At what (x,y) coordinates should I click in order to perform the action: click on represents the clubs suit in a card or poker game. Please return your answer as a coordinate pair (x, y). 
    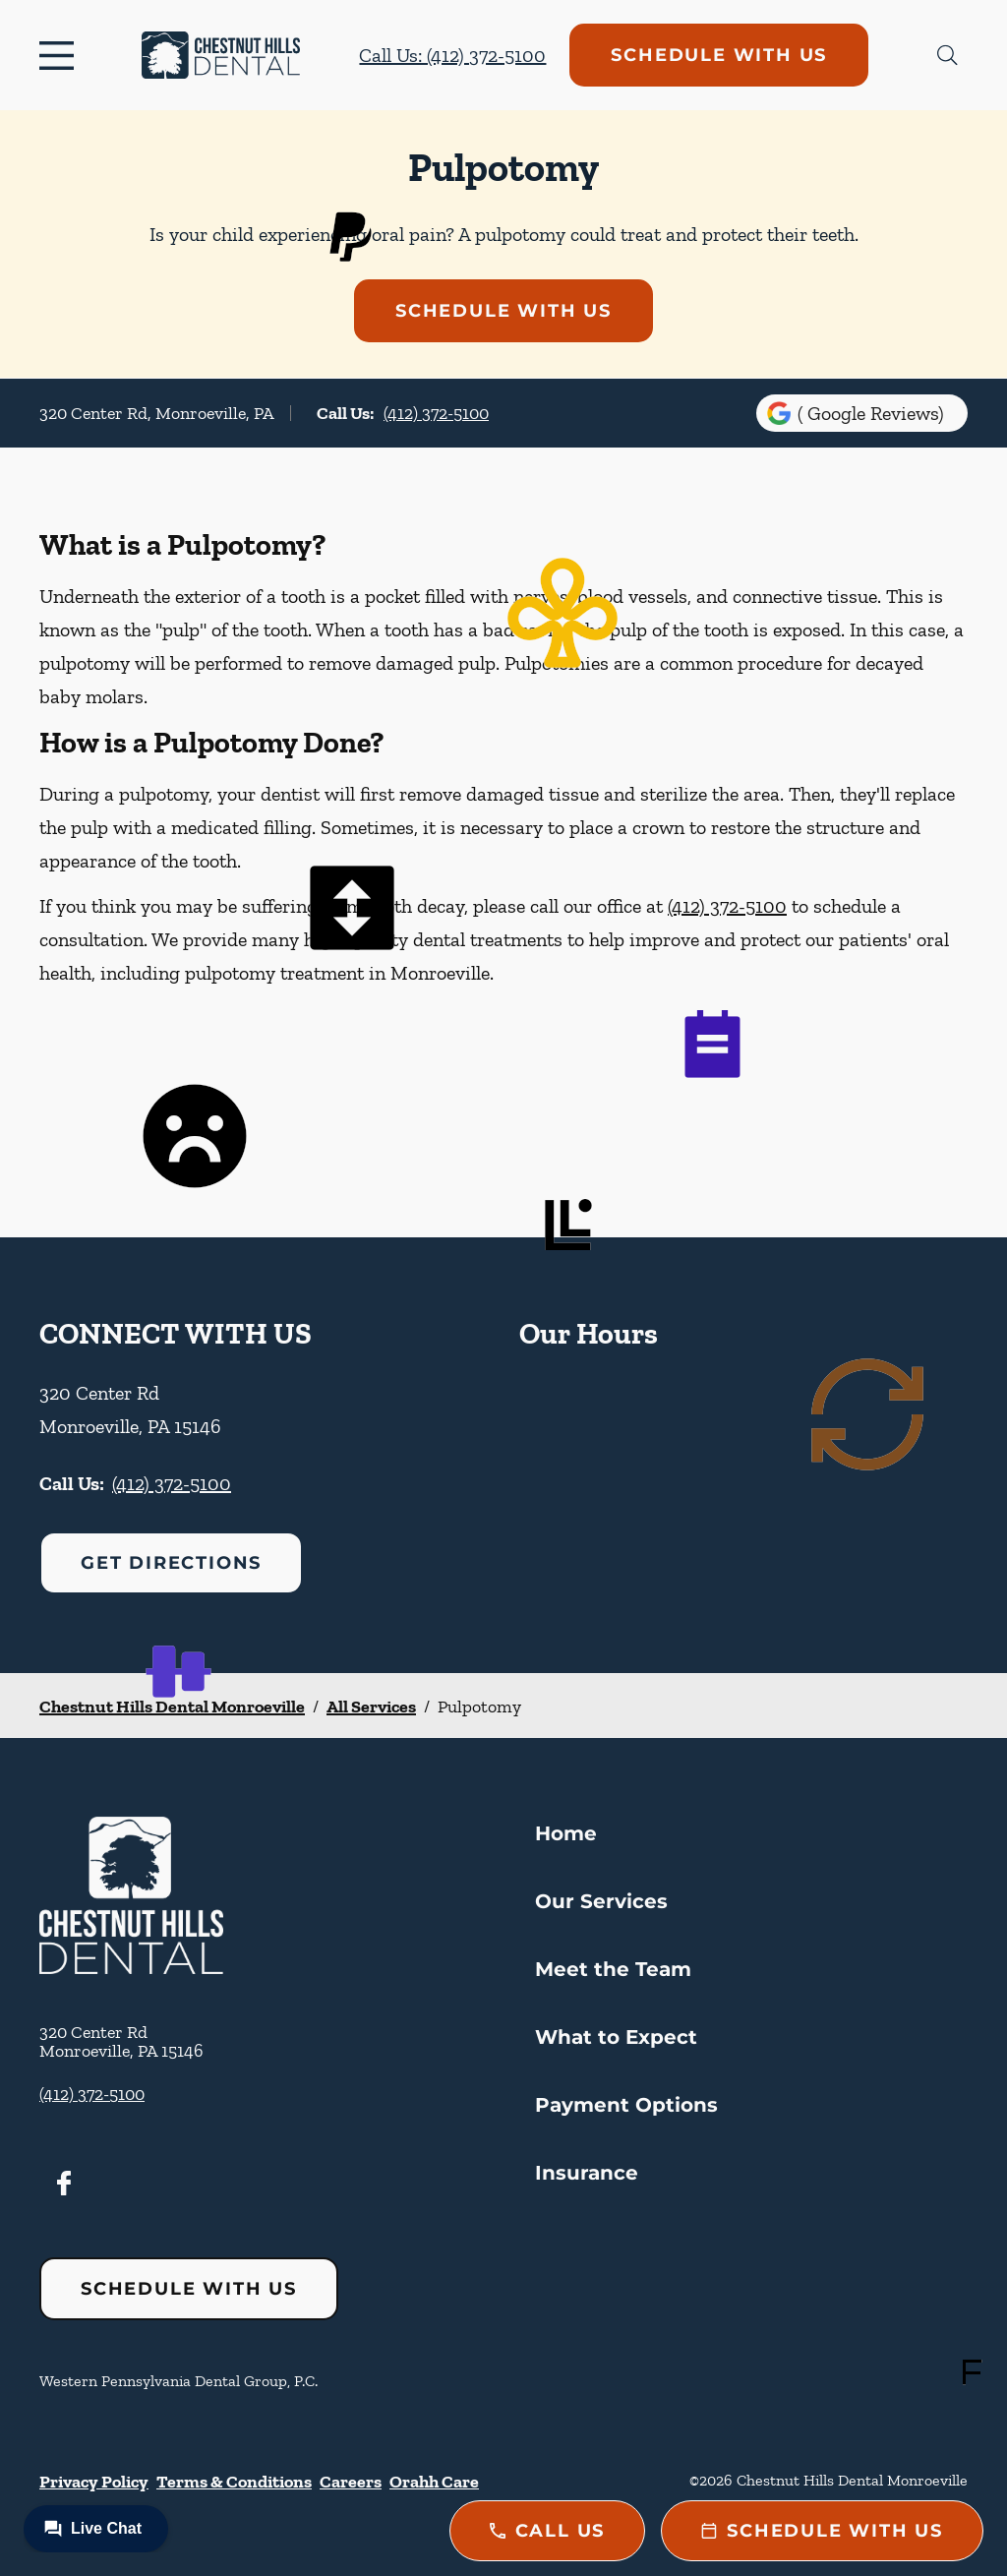
    Looking at the image, I should click on (563, 613).